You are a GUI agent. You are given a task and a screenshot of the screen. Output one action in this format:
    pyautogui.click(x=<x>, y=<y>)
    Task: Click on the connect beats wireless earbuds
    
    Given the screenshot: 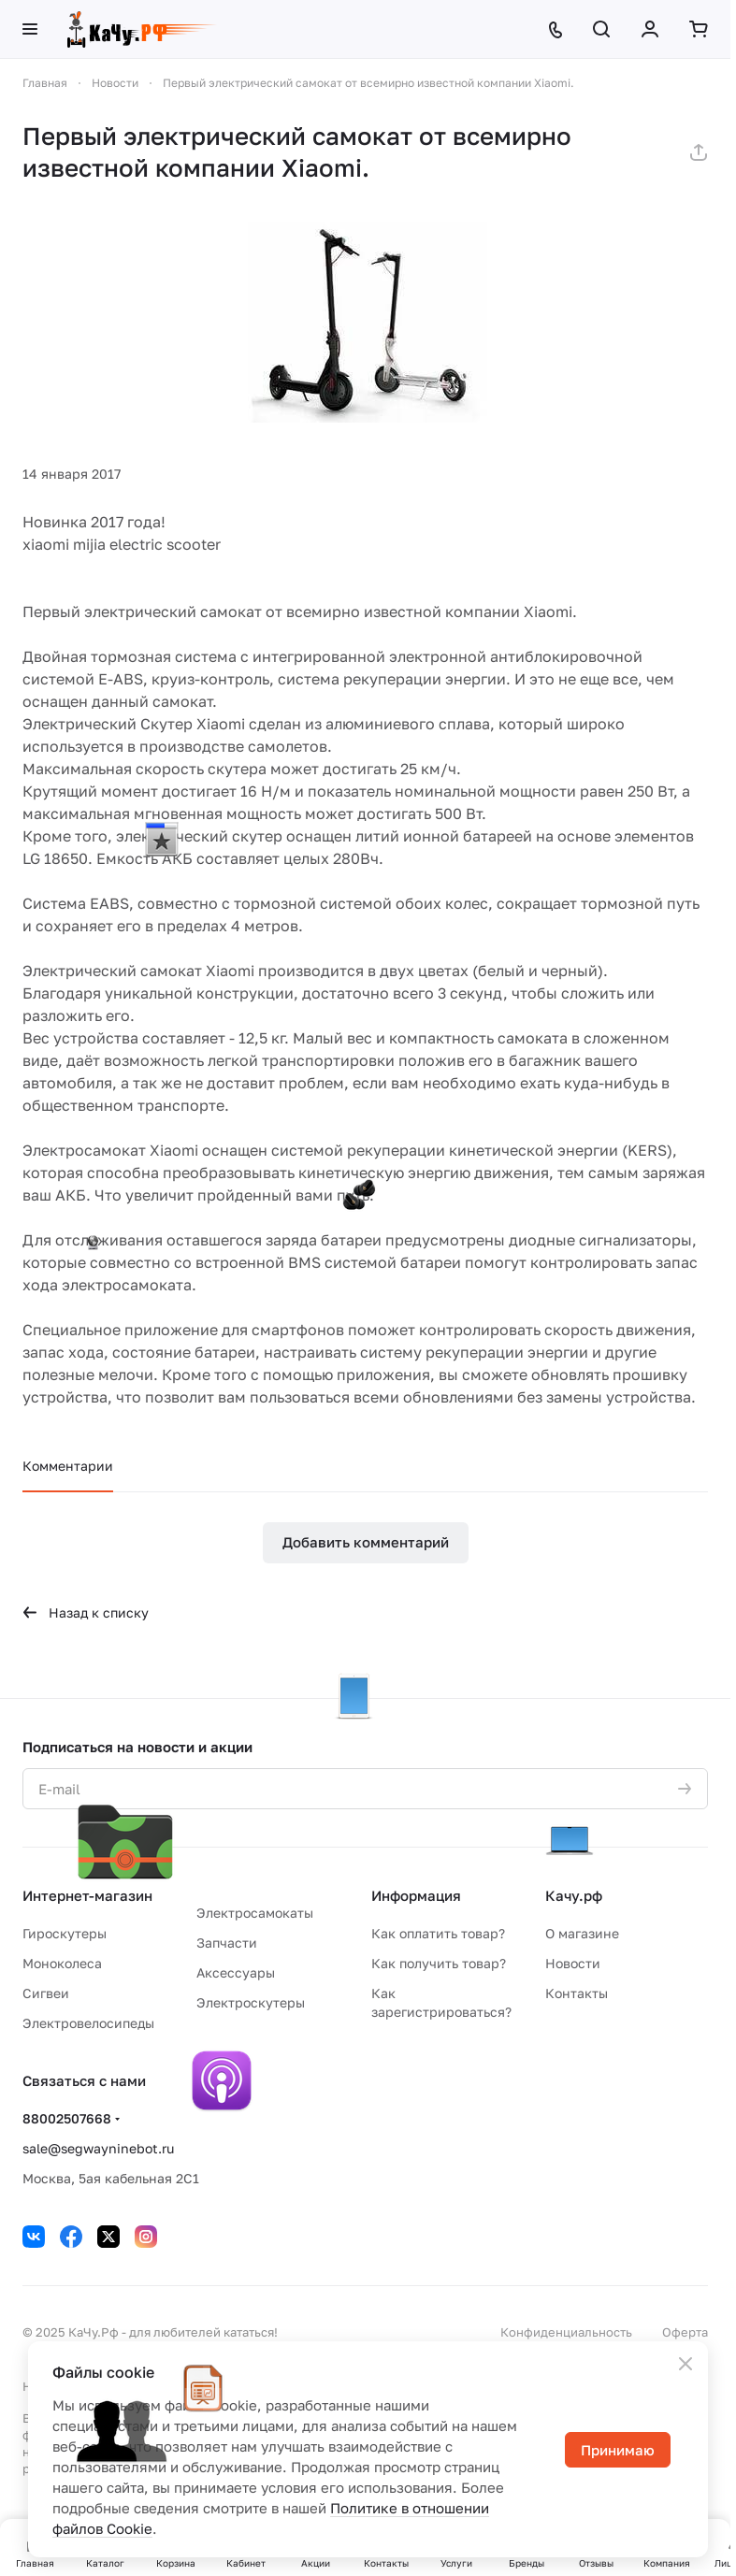 What is the action you would take?
    pyautogui.click(x=359, y=1195)
    